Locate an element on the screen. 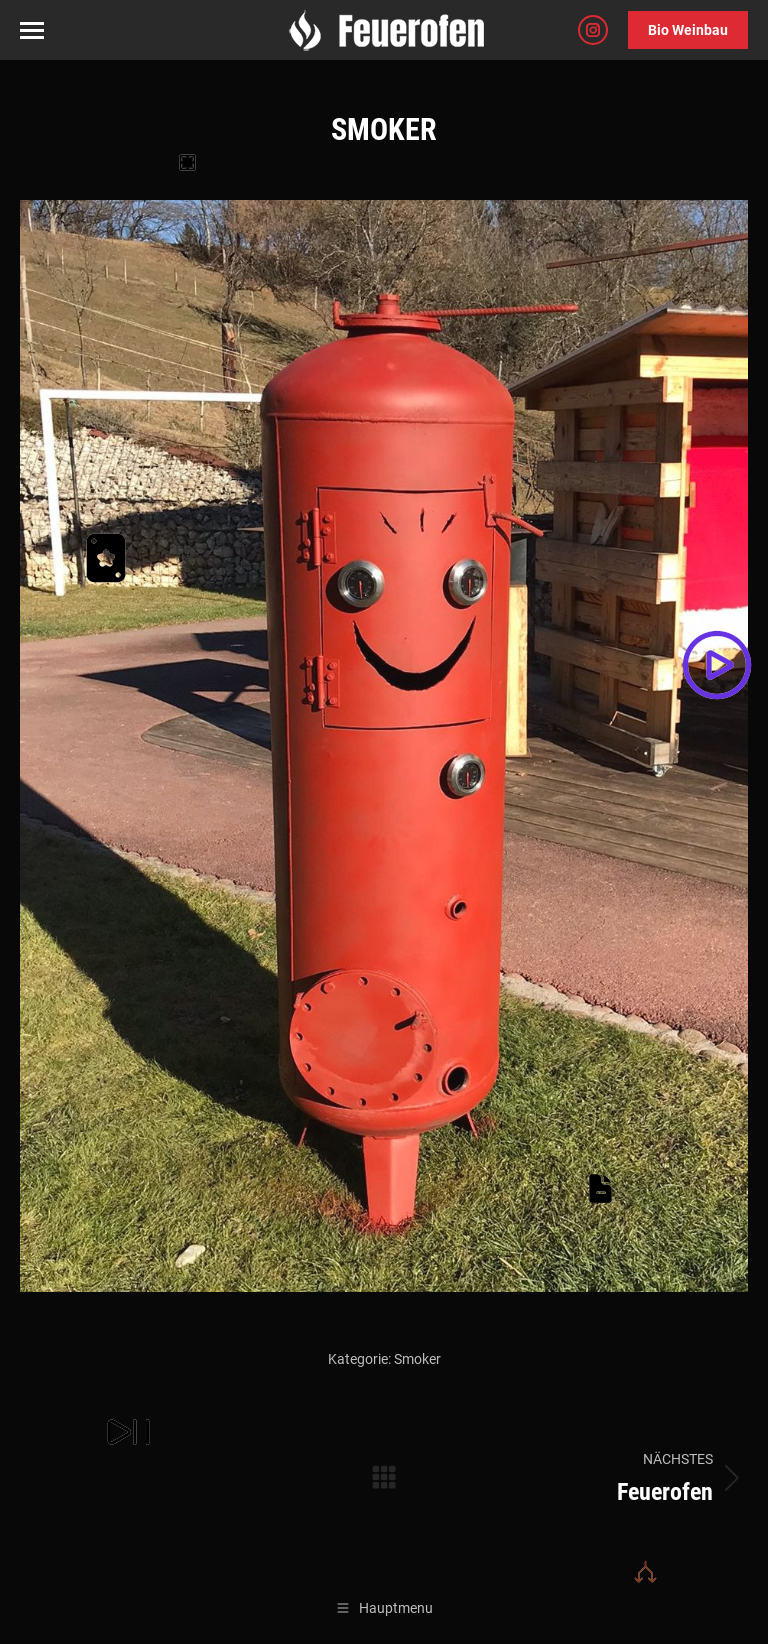  view starred or favorite playing cards is located at coordinates (106, 558).